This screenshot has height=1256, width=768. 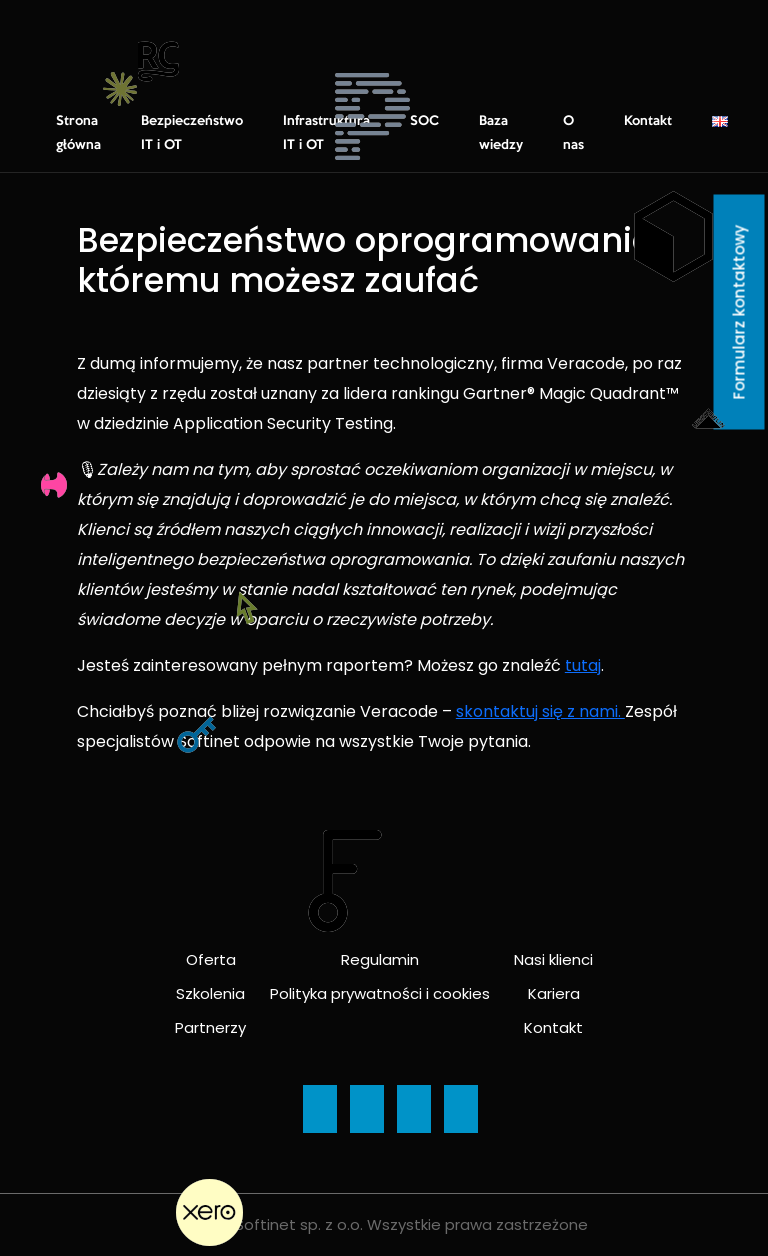 What do you see at coordinates (245, 608) in the screenshot?
I see `cursor pointer indicating selection mode` at bounding box center [245, 608].